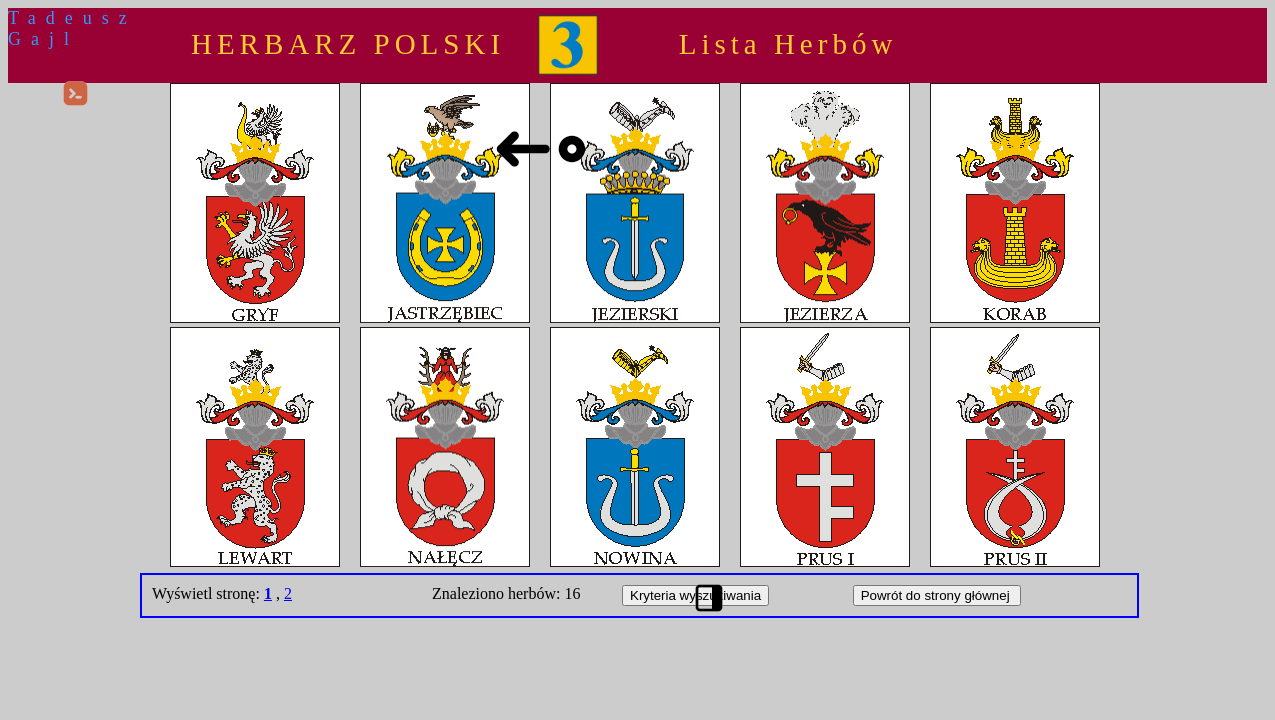  I want to click on move item to the left, so click(541, 149).